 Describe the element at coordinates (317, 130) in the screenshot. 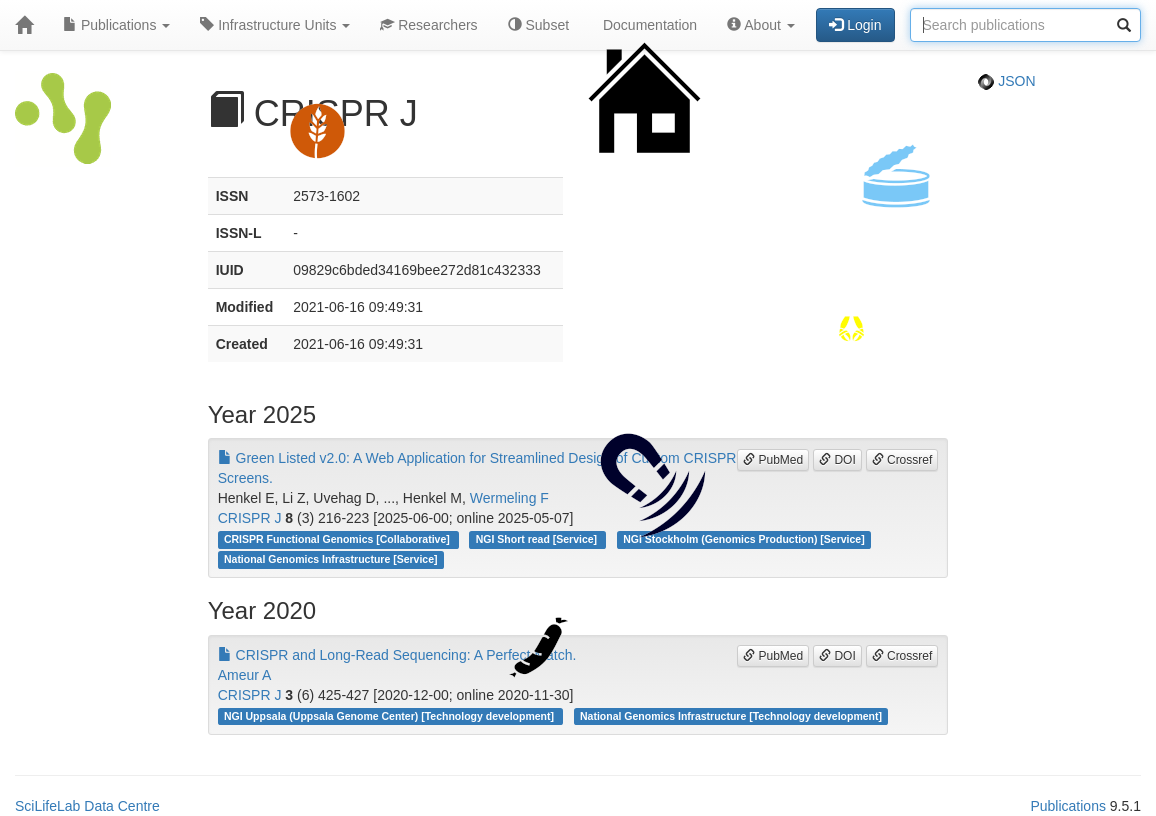

I see `indicates oat or grain ingredient` at that location.